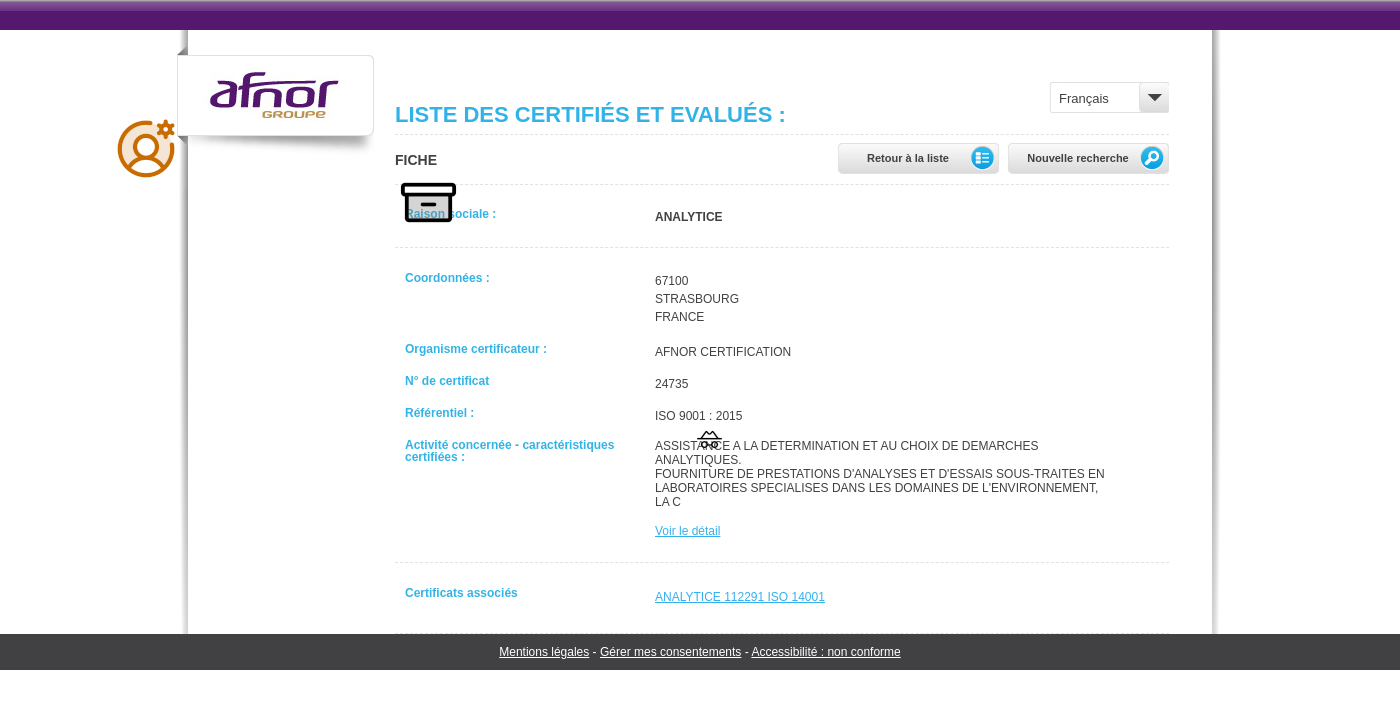 The width and height of the screenshot is (1400, 720). I want to click on enable incognito or private browsing mode, so click(709, 439).